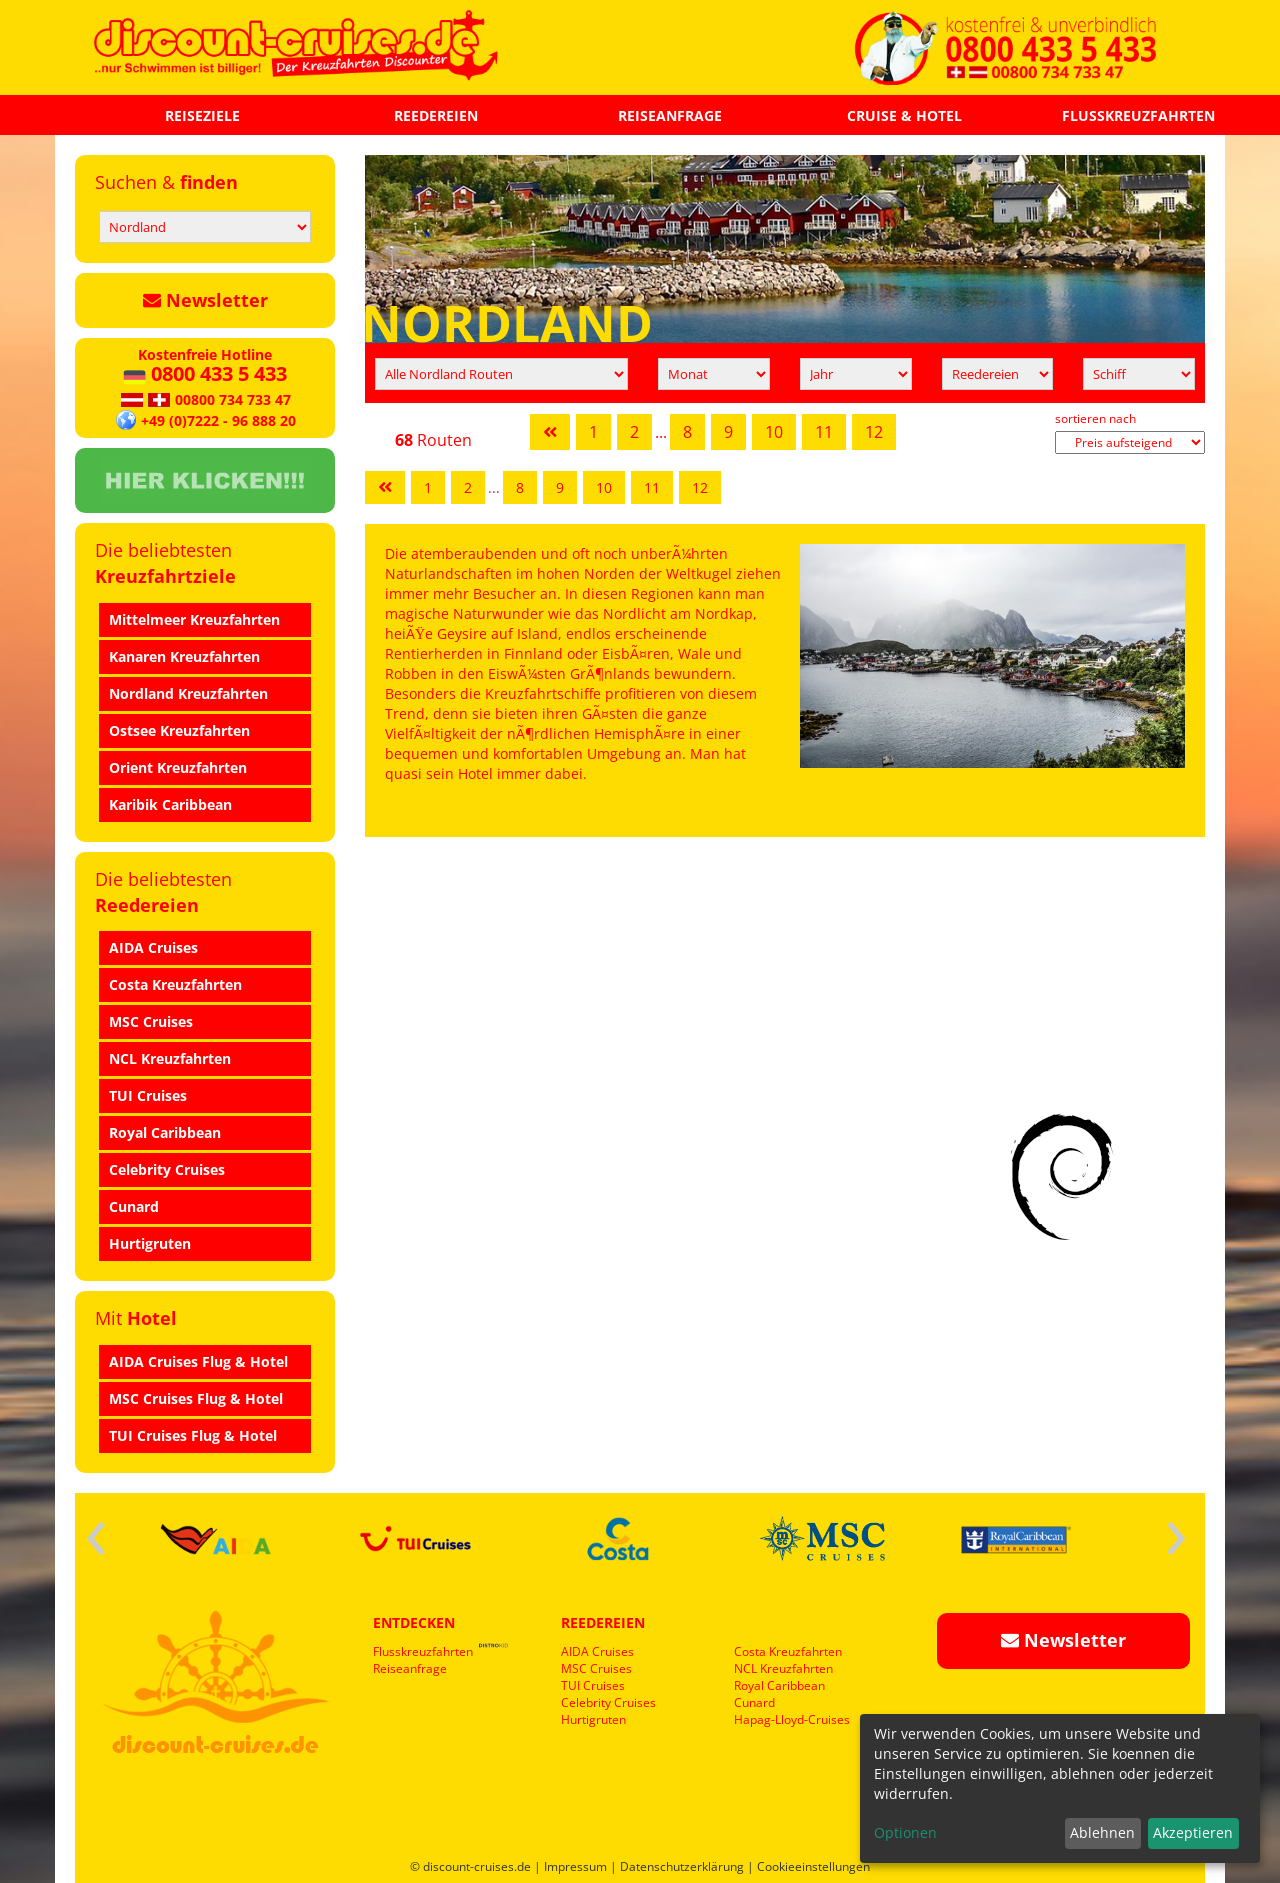 The image size is (1280, 1883). Describe the element at coordinates (1061, 1176) in the screenshot. I see `debian linux operating system logo` at that location.